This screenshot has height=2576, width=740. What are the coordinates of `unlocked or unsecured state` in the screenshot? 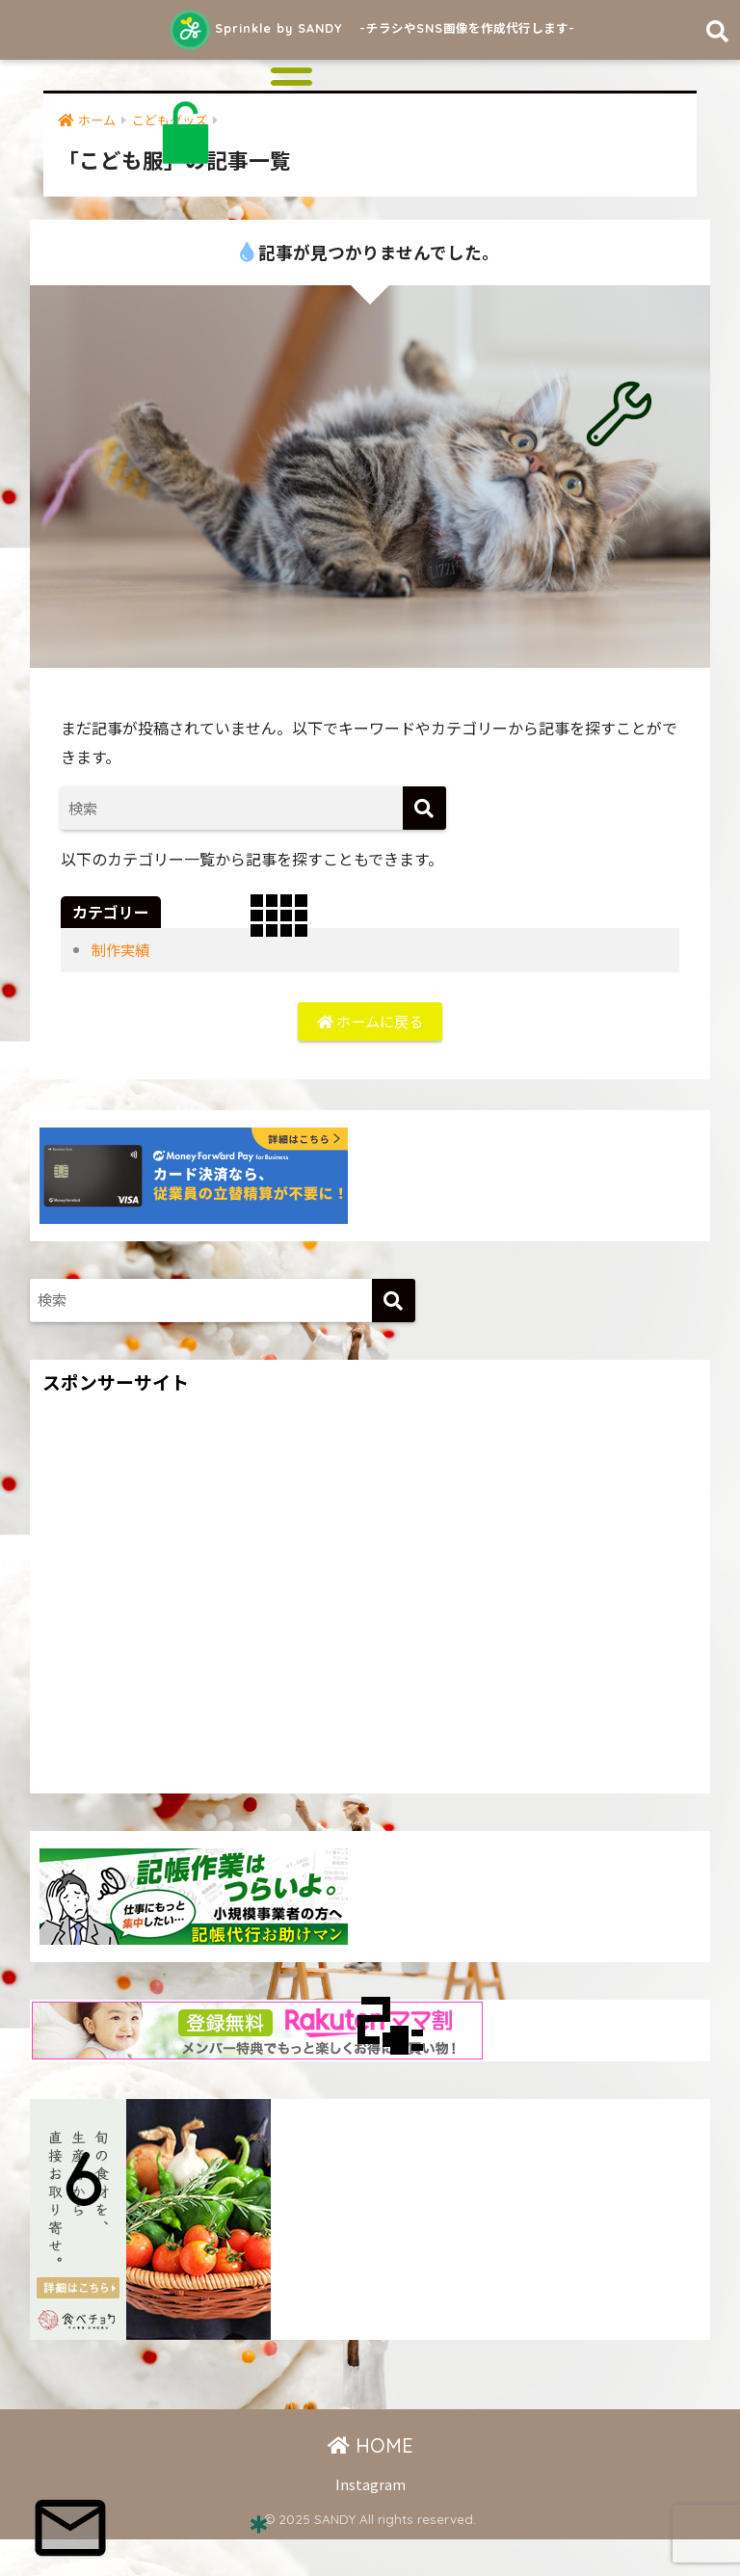 It's located at (185, 132).